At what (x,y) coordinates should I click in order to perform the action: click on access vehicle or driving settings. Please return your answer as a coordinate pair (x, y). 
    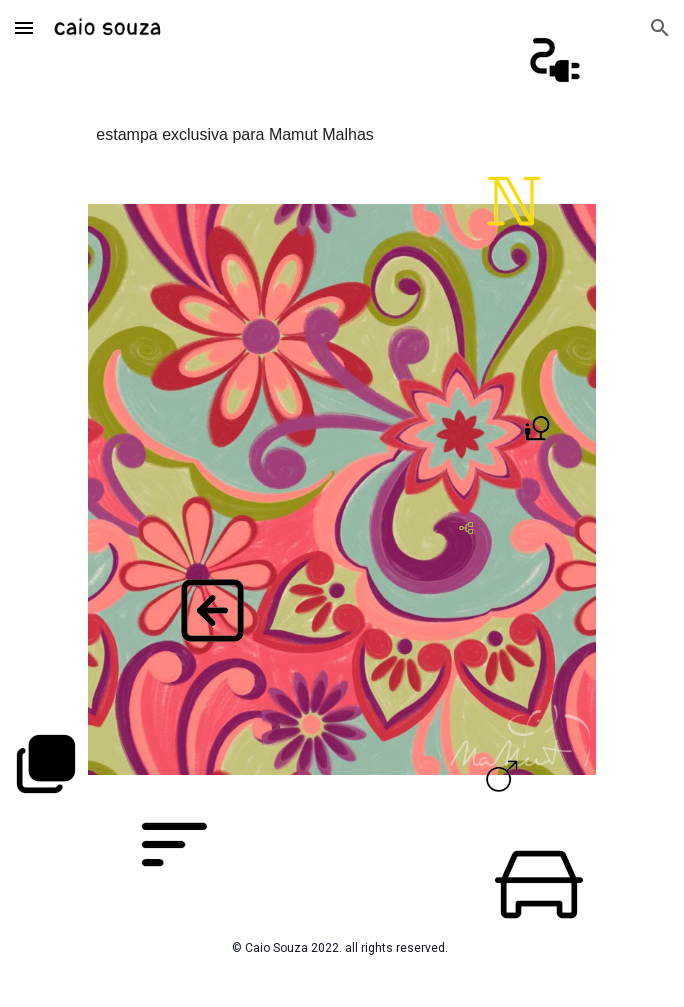
    Looking at the image, I should click on (539, 886).